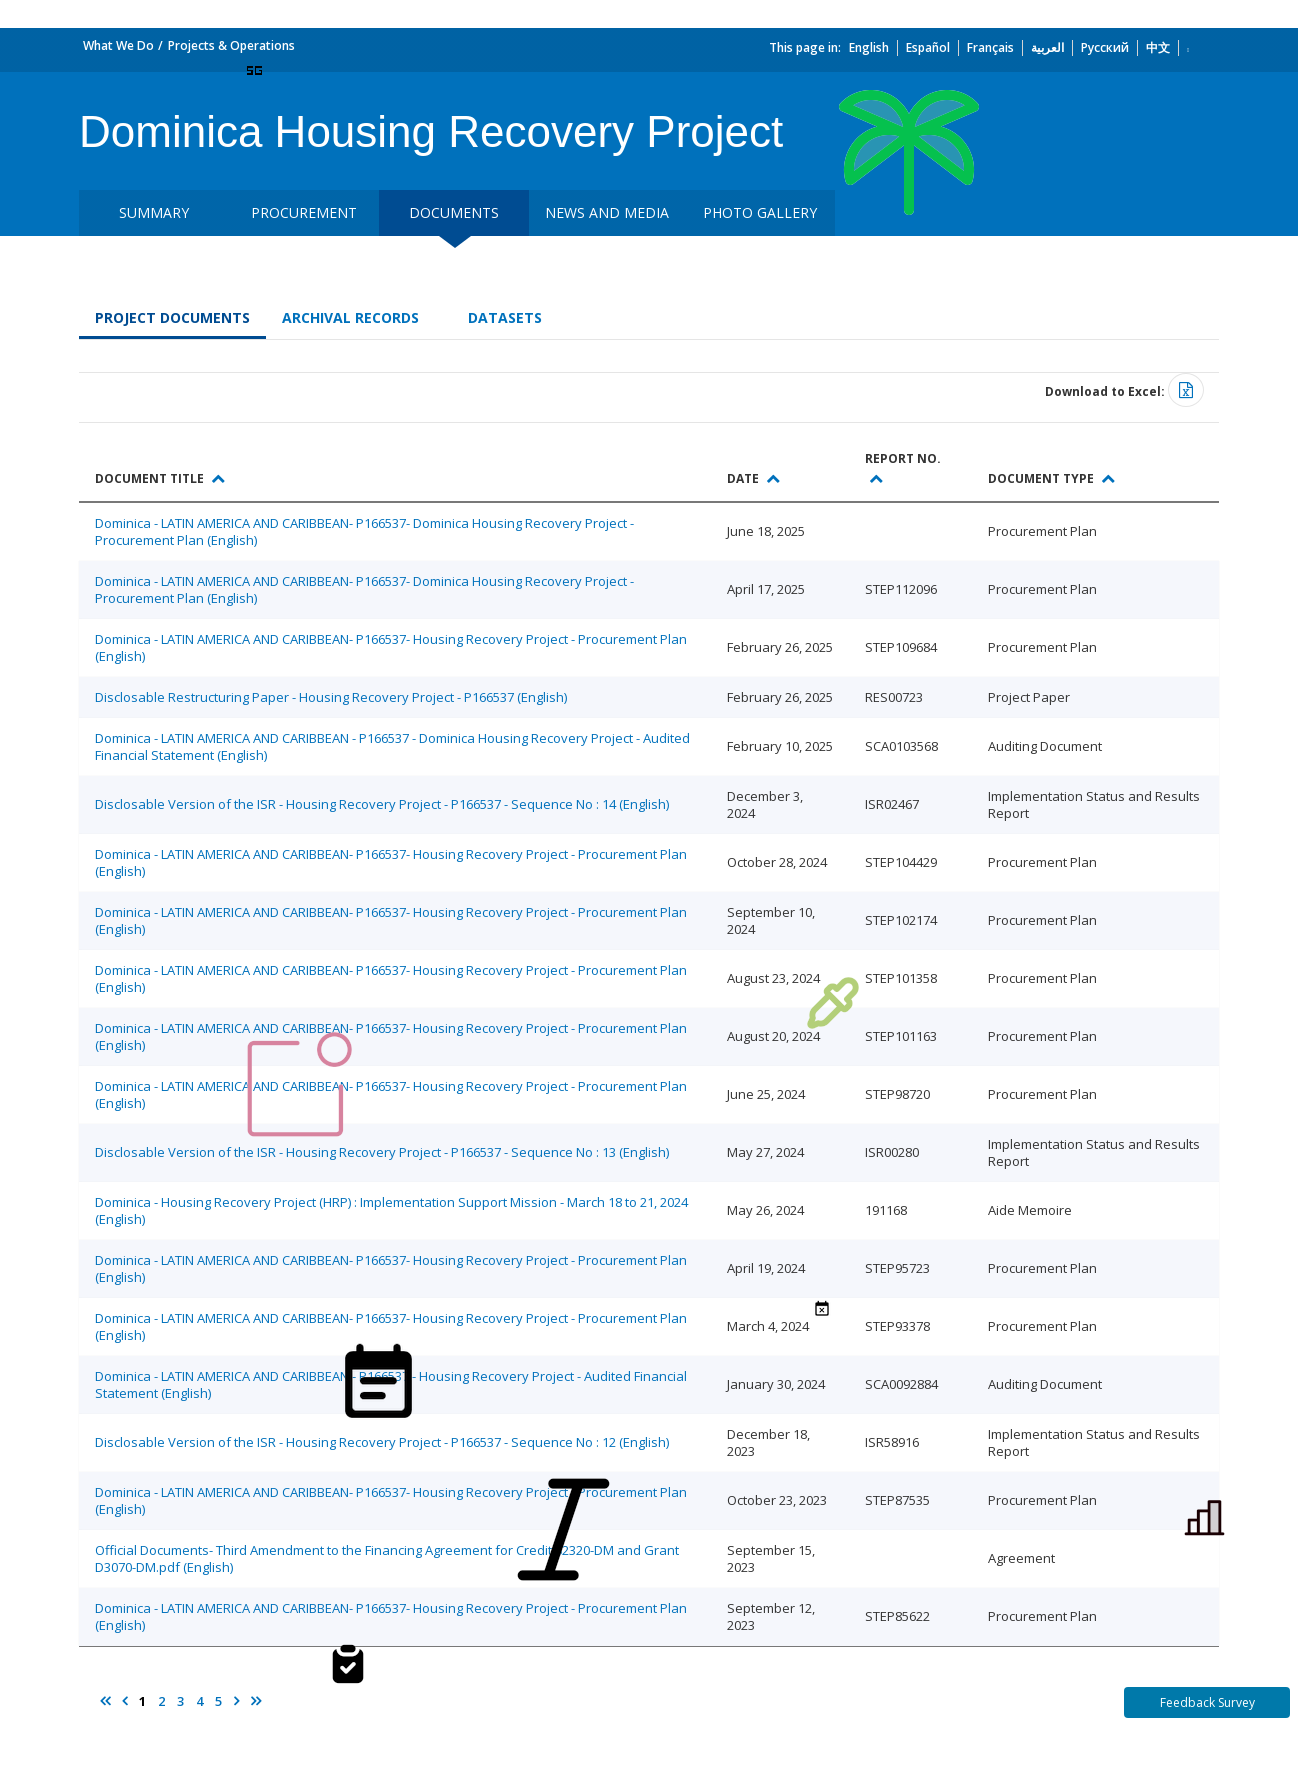  What do you see at coordinates (1204, 1518) in the screenshot?
I see `view analytics or statistics` at bounding box center [1204, 1518].